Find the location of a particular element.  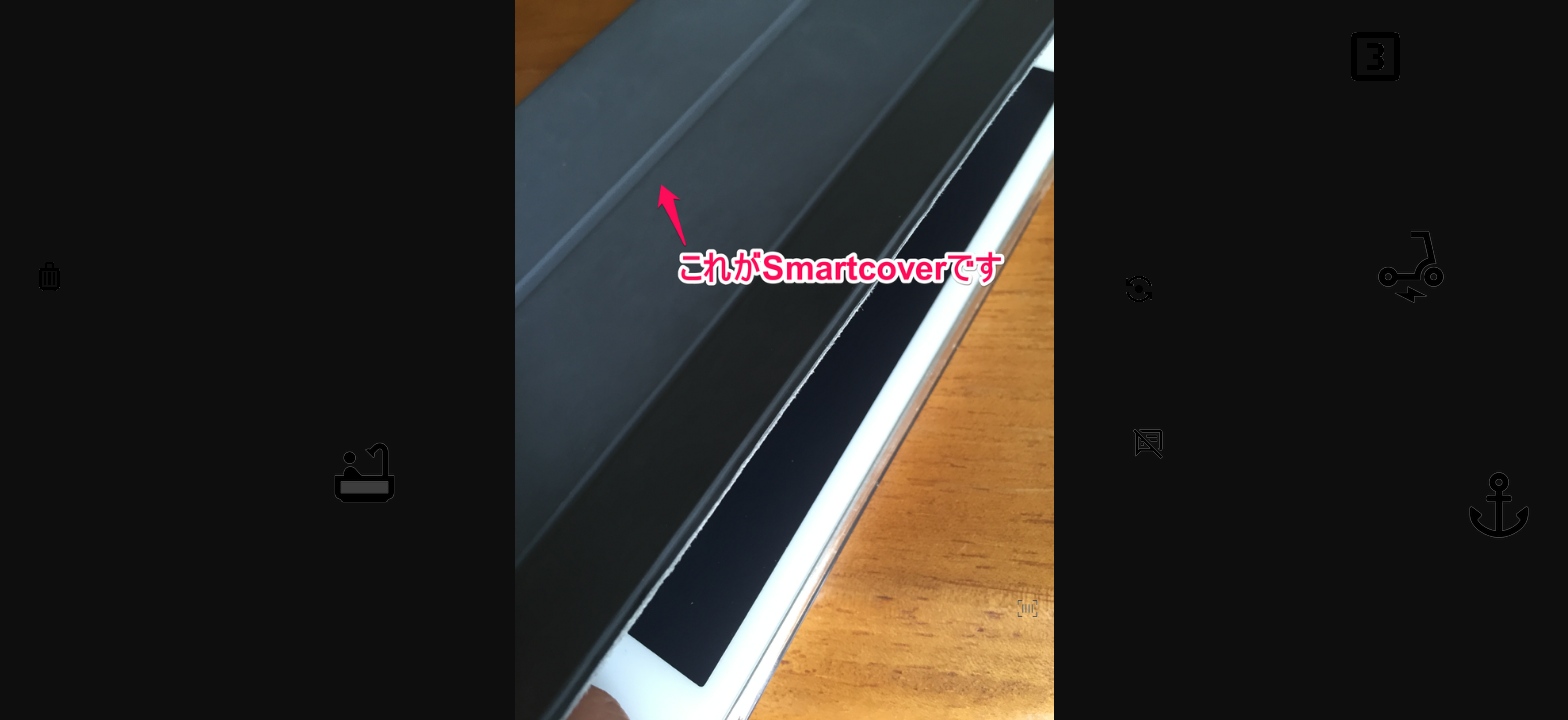

find nearby electric scooter rentals is located at coordinates (1411, 267).